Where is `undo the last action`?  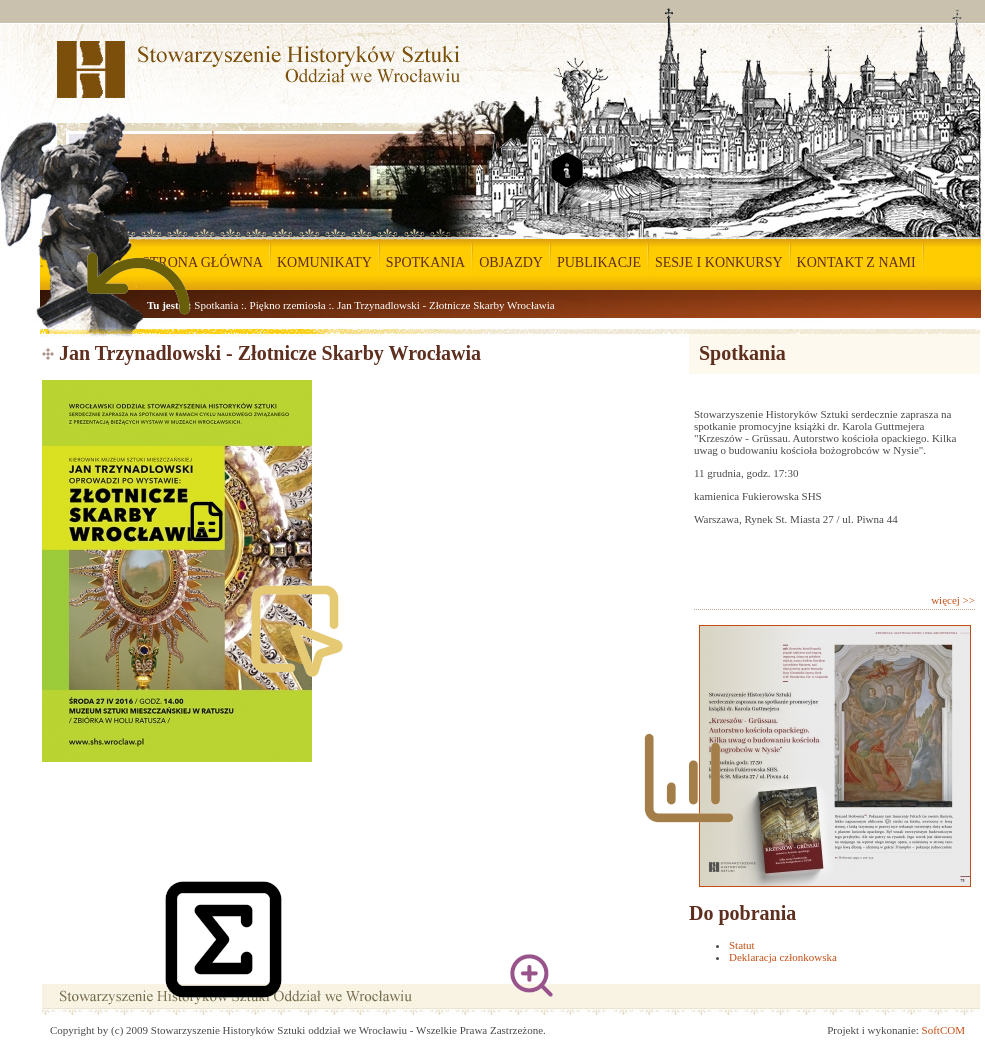
undo the last action is located at coordinates (138, 283).